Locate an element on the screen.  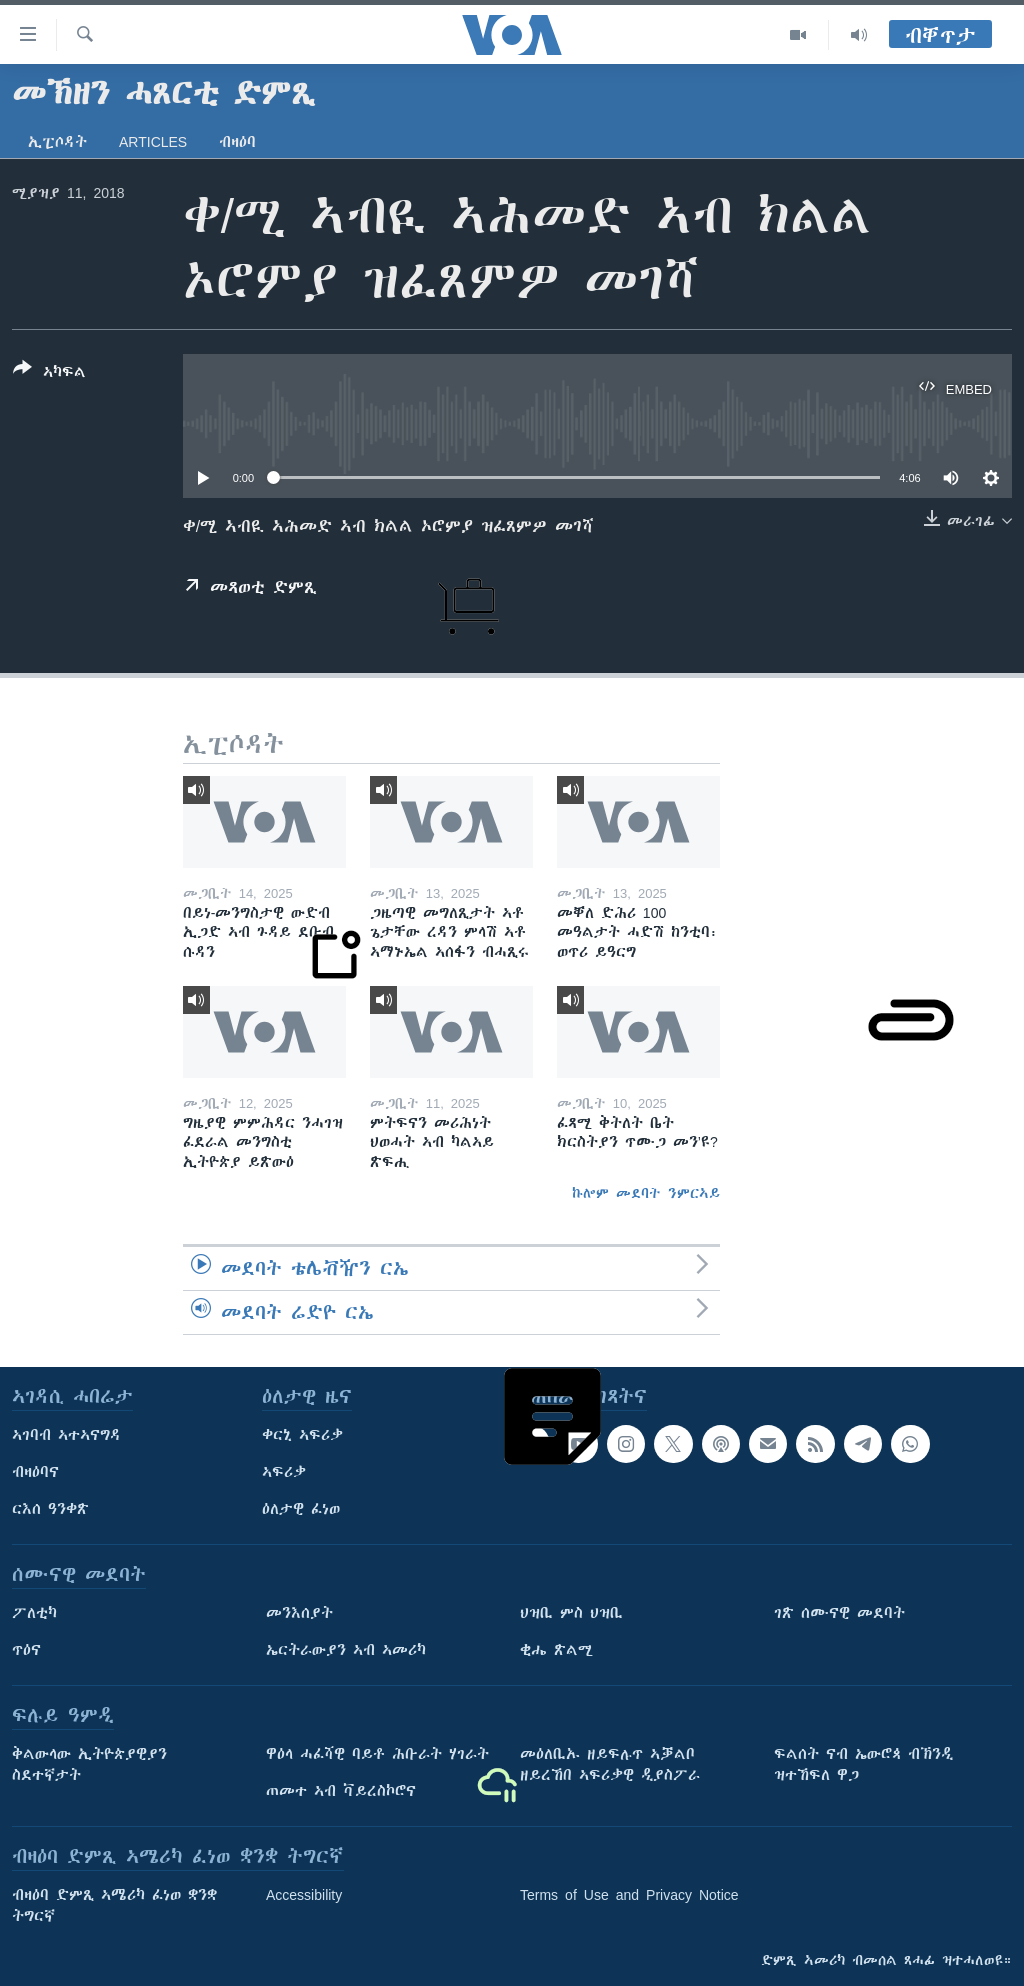
view notifications is located at coordinates (335, 955).